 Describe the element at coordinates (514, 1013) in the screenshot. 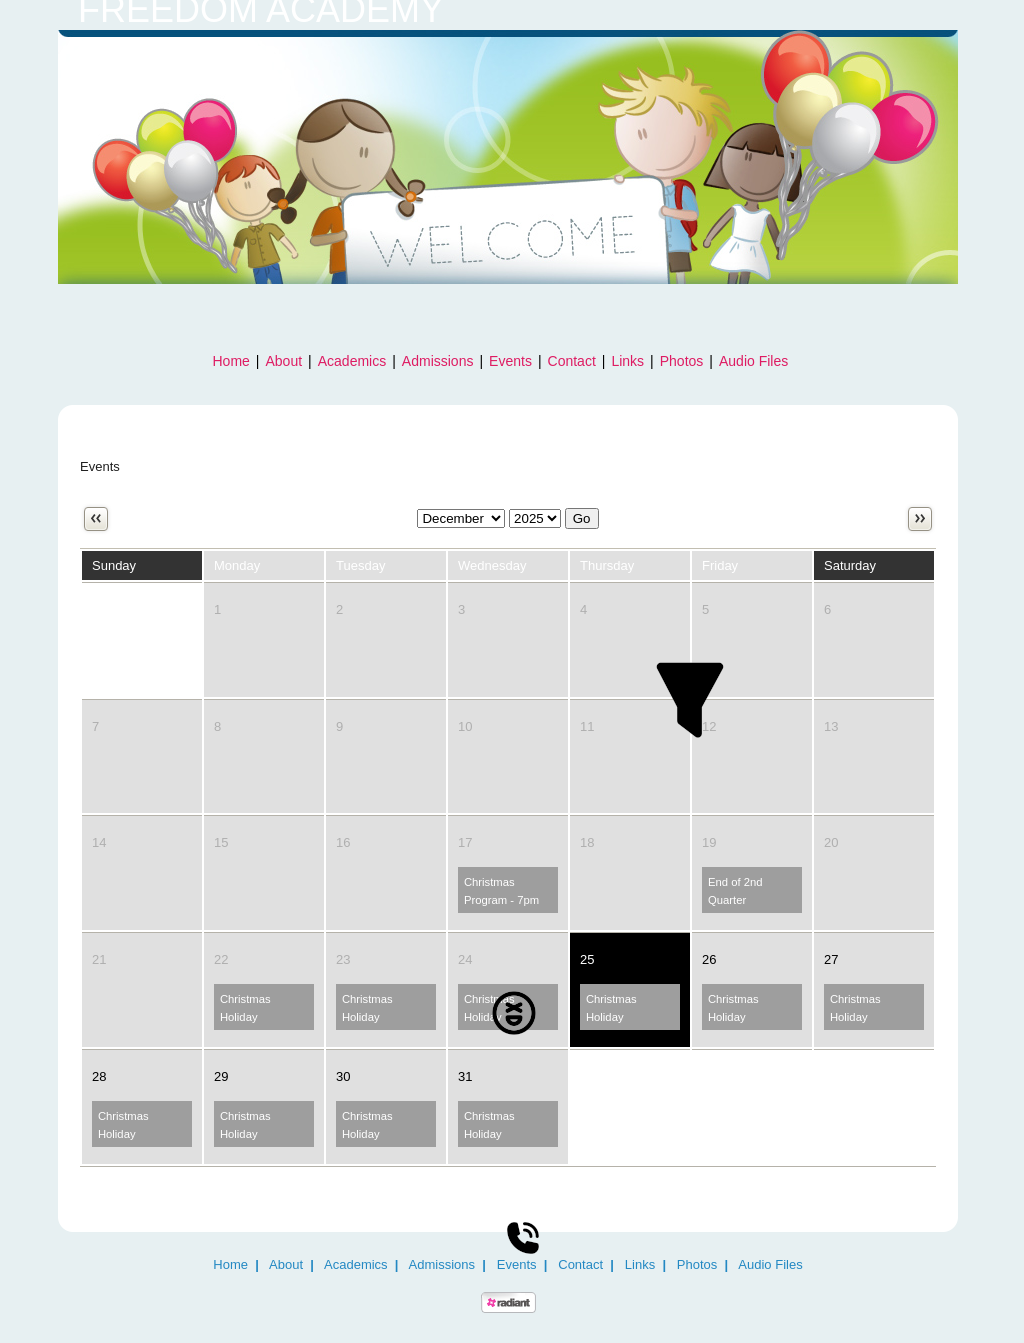

I see `react with a laughing emoji` at that location.